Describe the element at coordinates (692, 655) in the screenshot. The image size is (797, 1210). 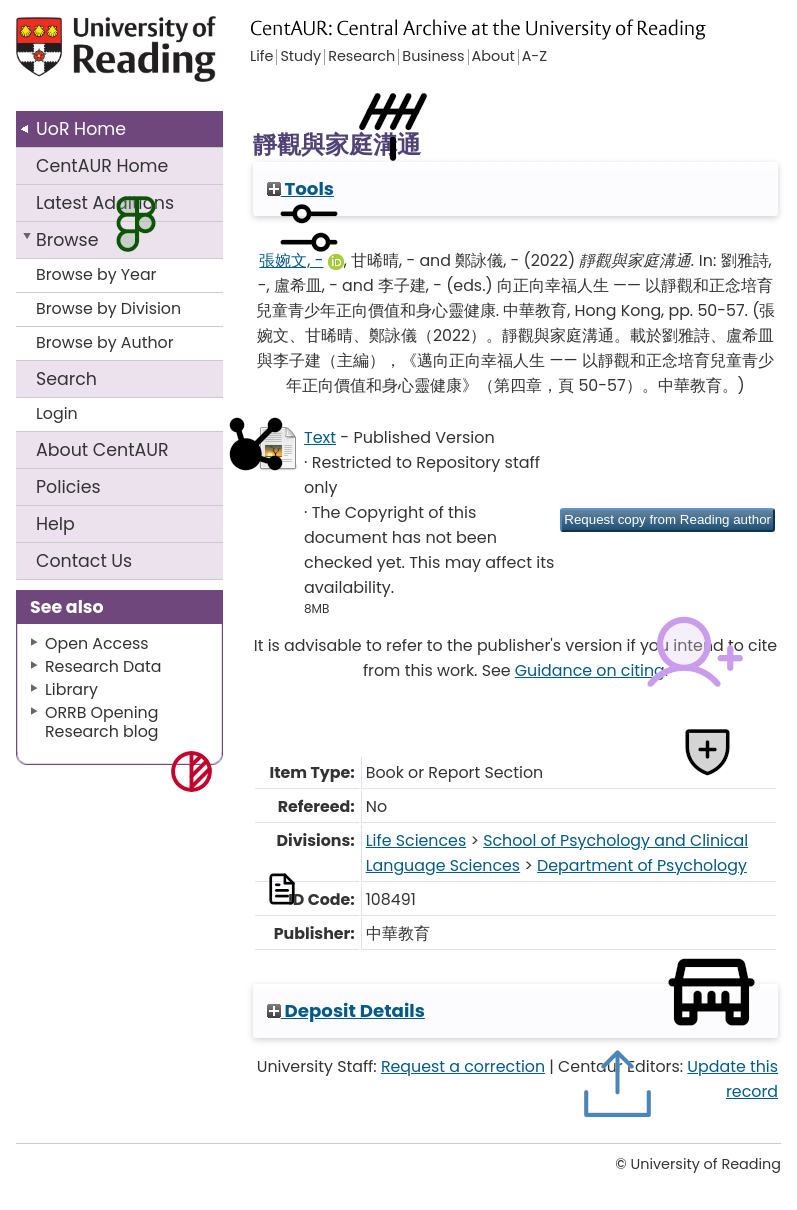
I see `add a new contact or friend` at that location.